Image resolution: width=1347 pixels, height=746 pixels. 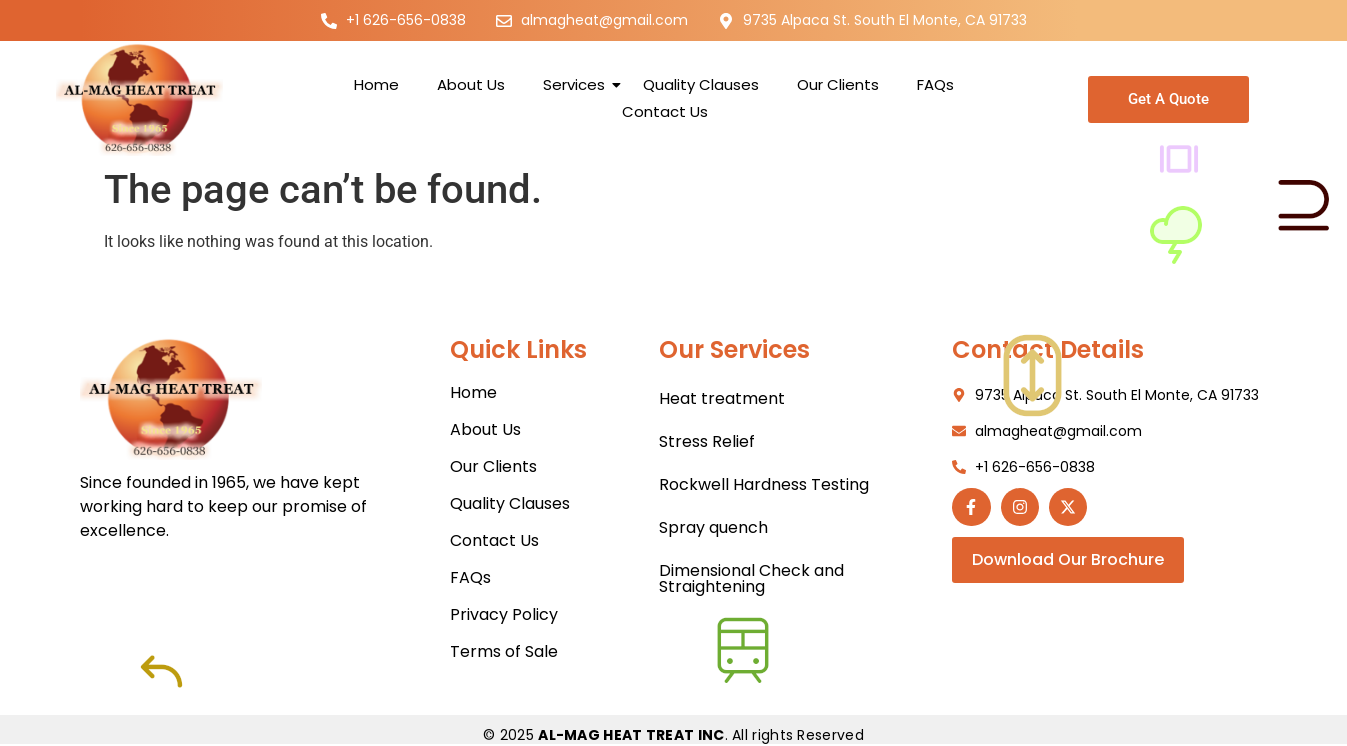 I want to click on access train schedules or rail transit options, so click(x=743, y=648).